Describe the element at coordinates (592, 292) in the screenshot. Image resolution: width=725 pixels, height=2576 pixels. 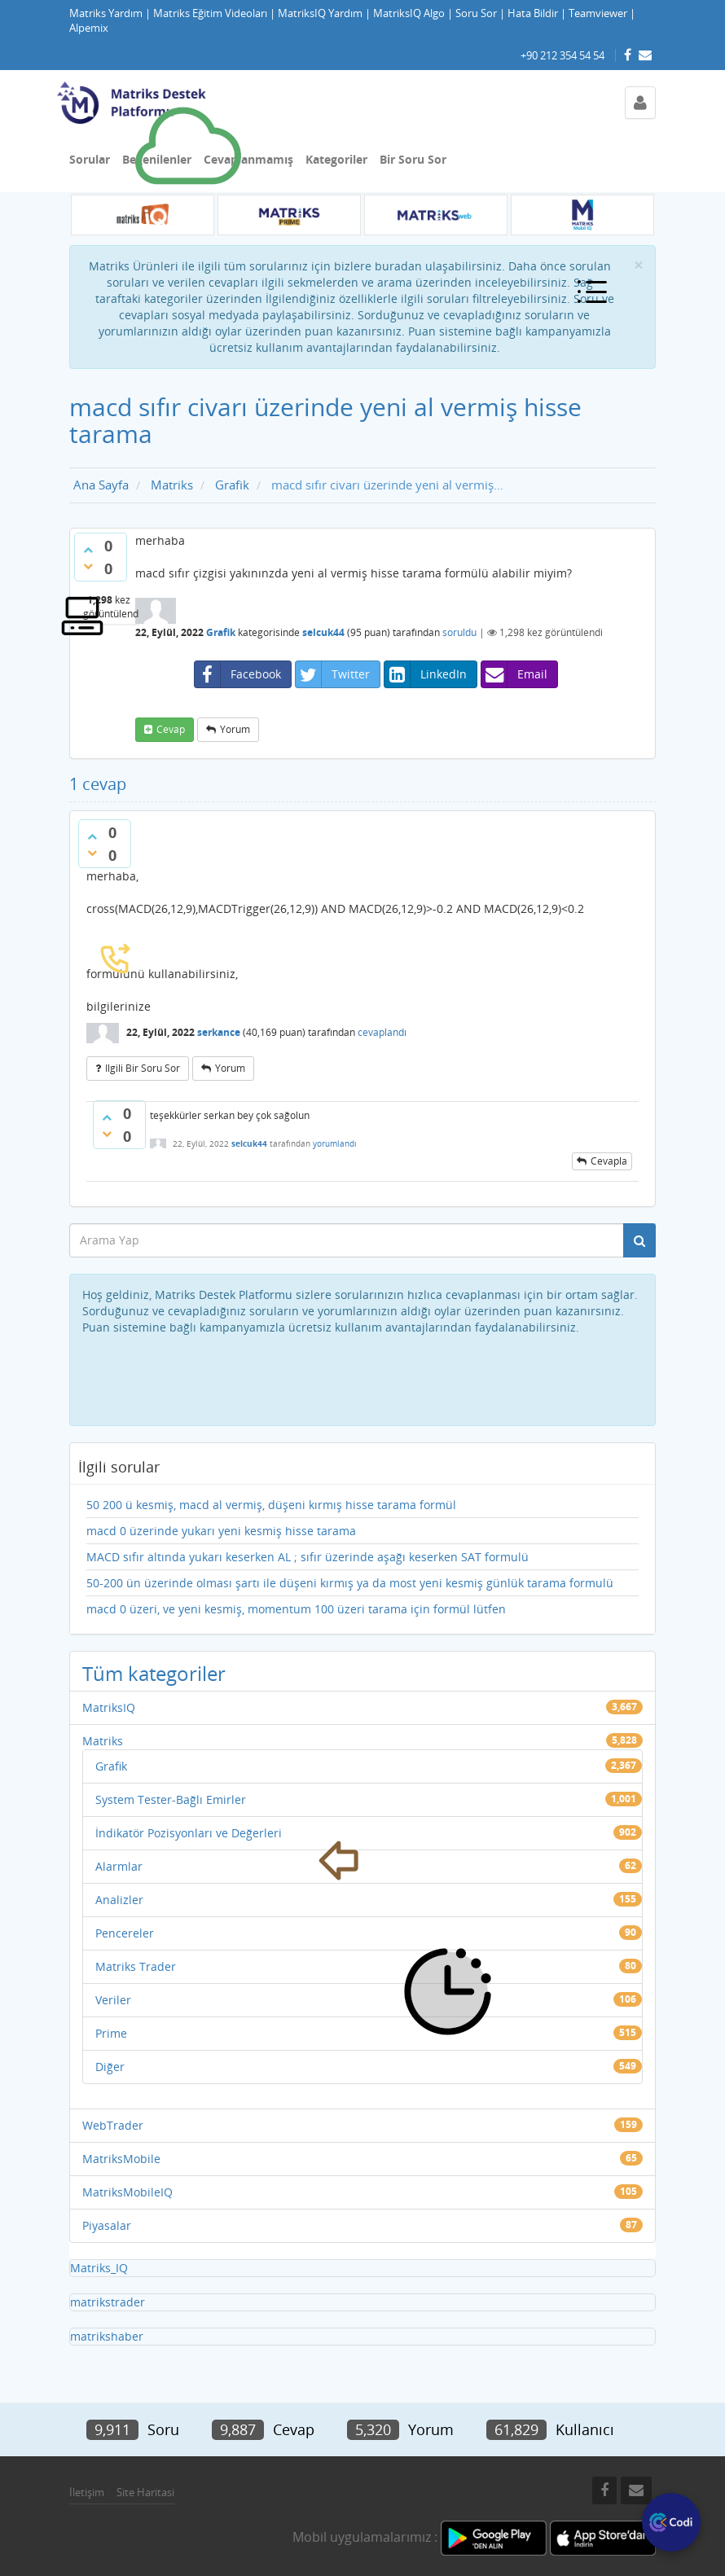
I see `view items as a bulleted list` at that location.